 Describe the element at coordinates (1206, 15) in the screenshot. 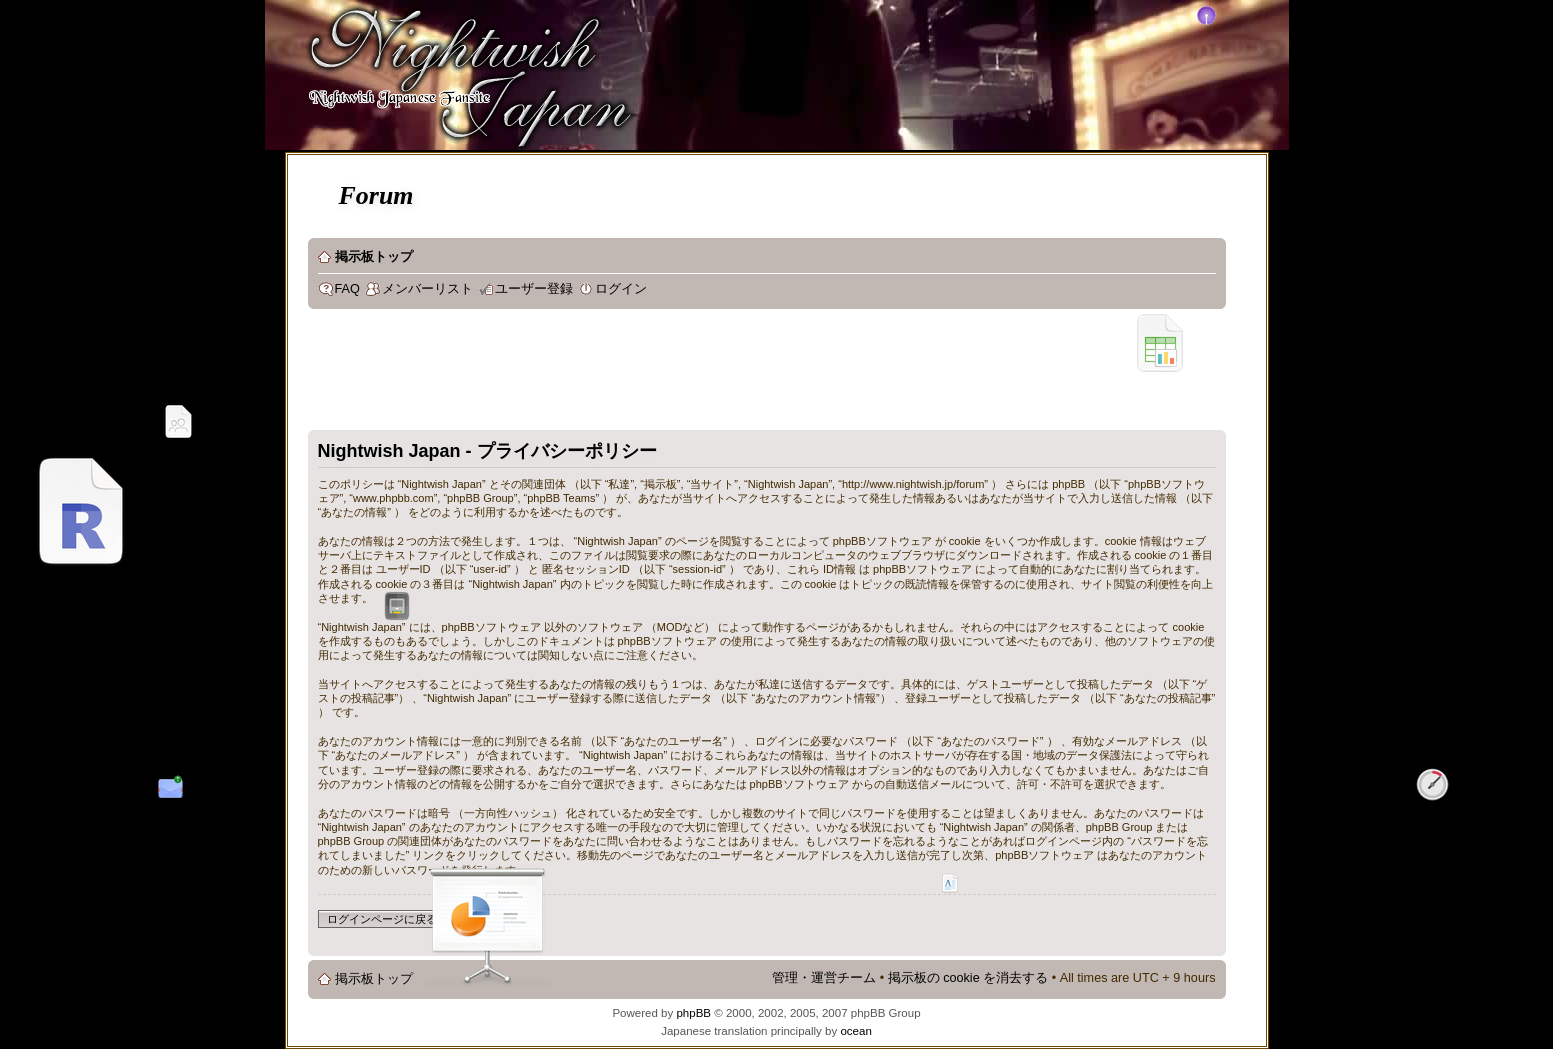

I see `open the podcasts app` at that location.